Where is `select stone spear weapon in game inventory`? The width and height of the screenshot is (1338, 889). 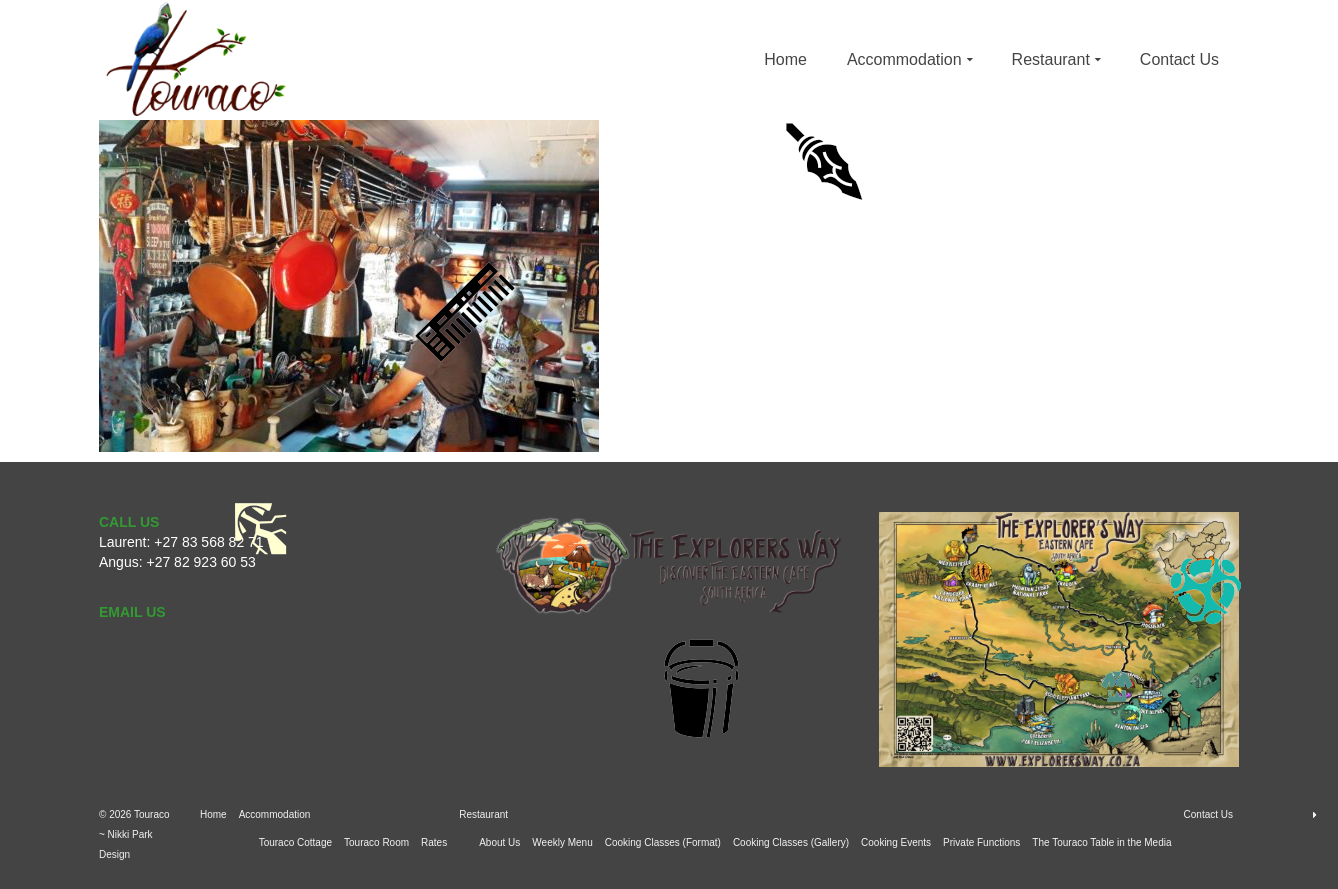 select stone spear weapon in game inventory is located at coordinates (824, 161).